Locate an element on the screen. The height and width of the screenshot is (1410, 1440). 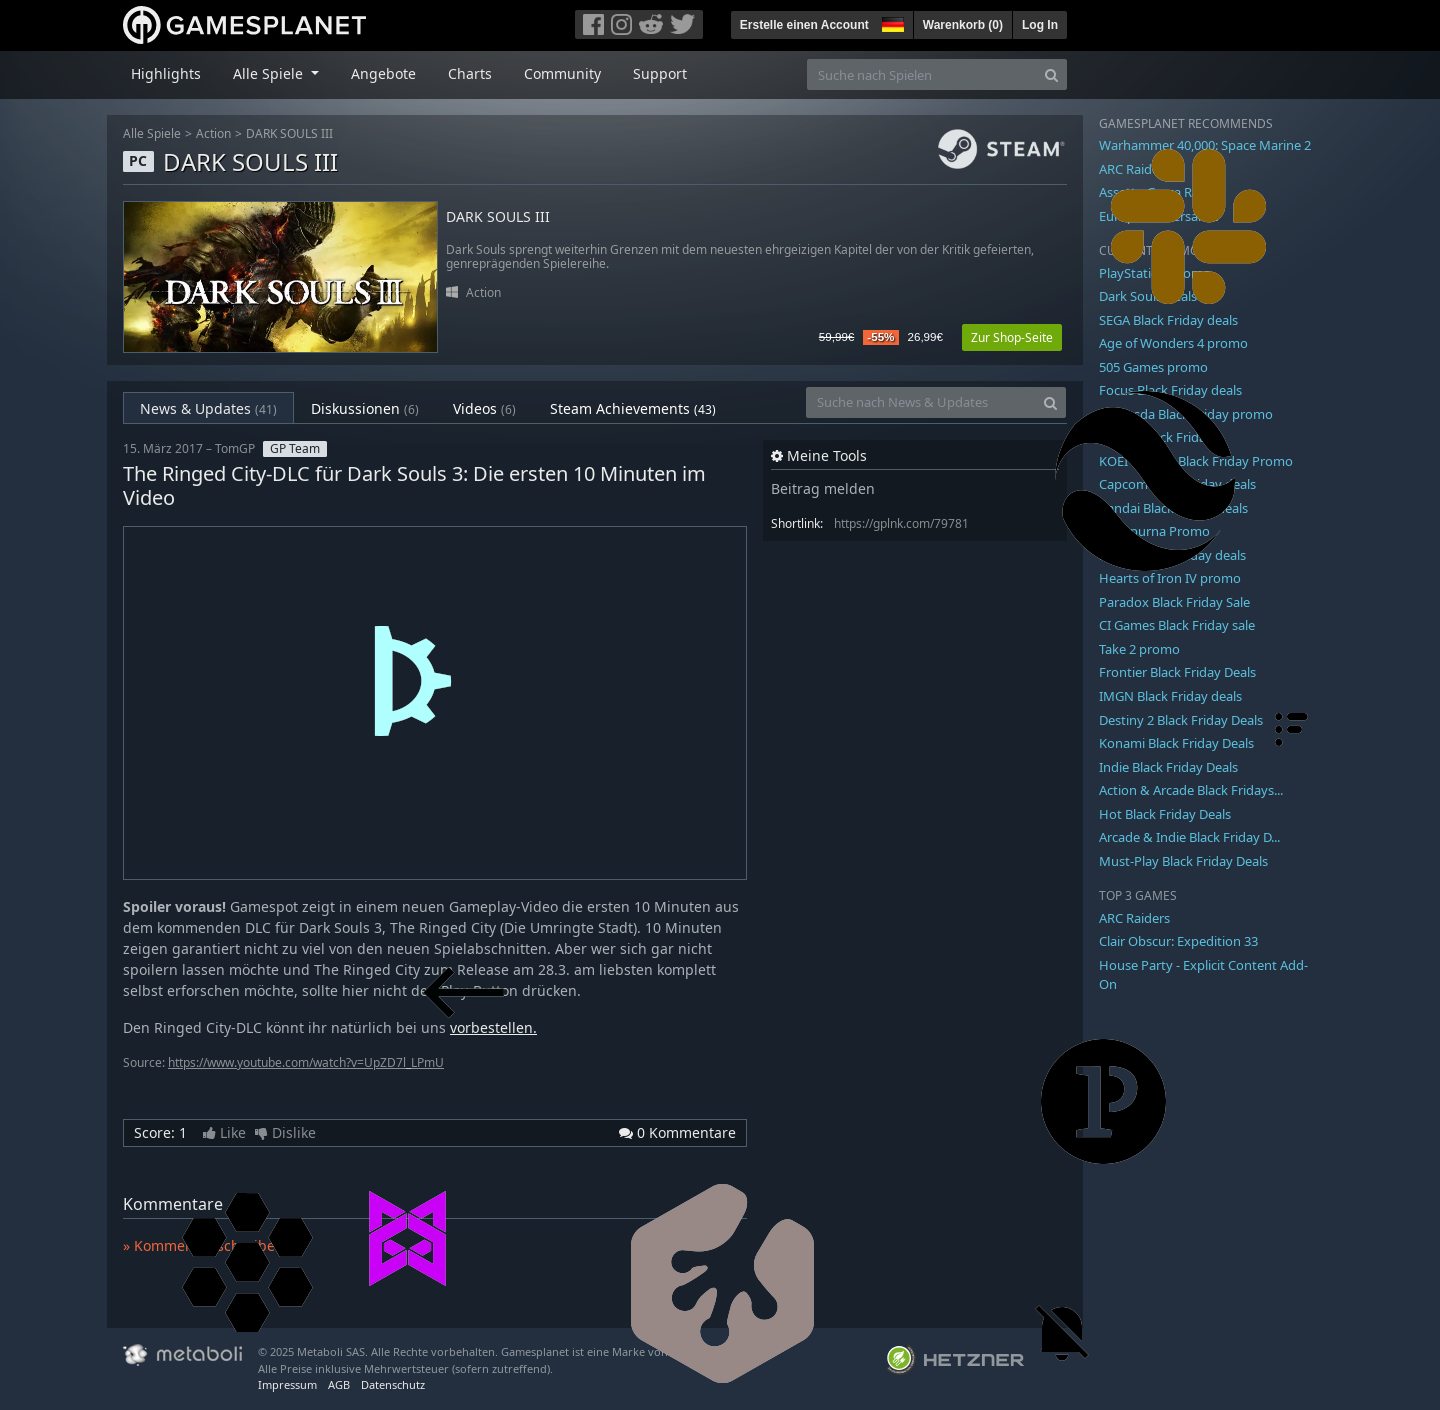
dlib machine learning library logo is located at coordinates (413, 681).